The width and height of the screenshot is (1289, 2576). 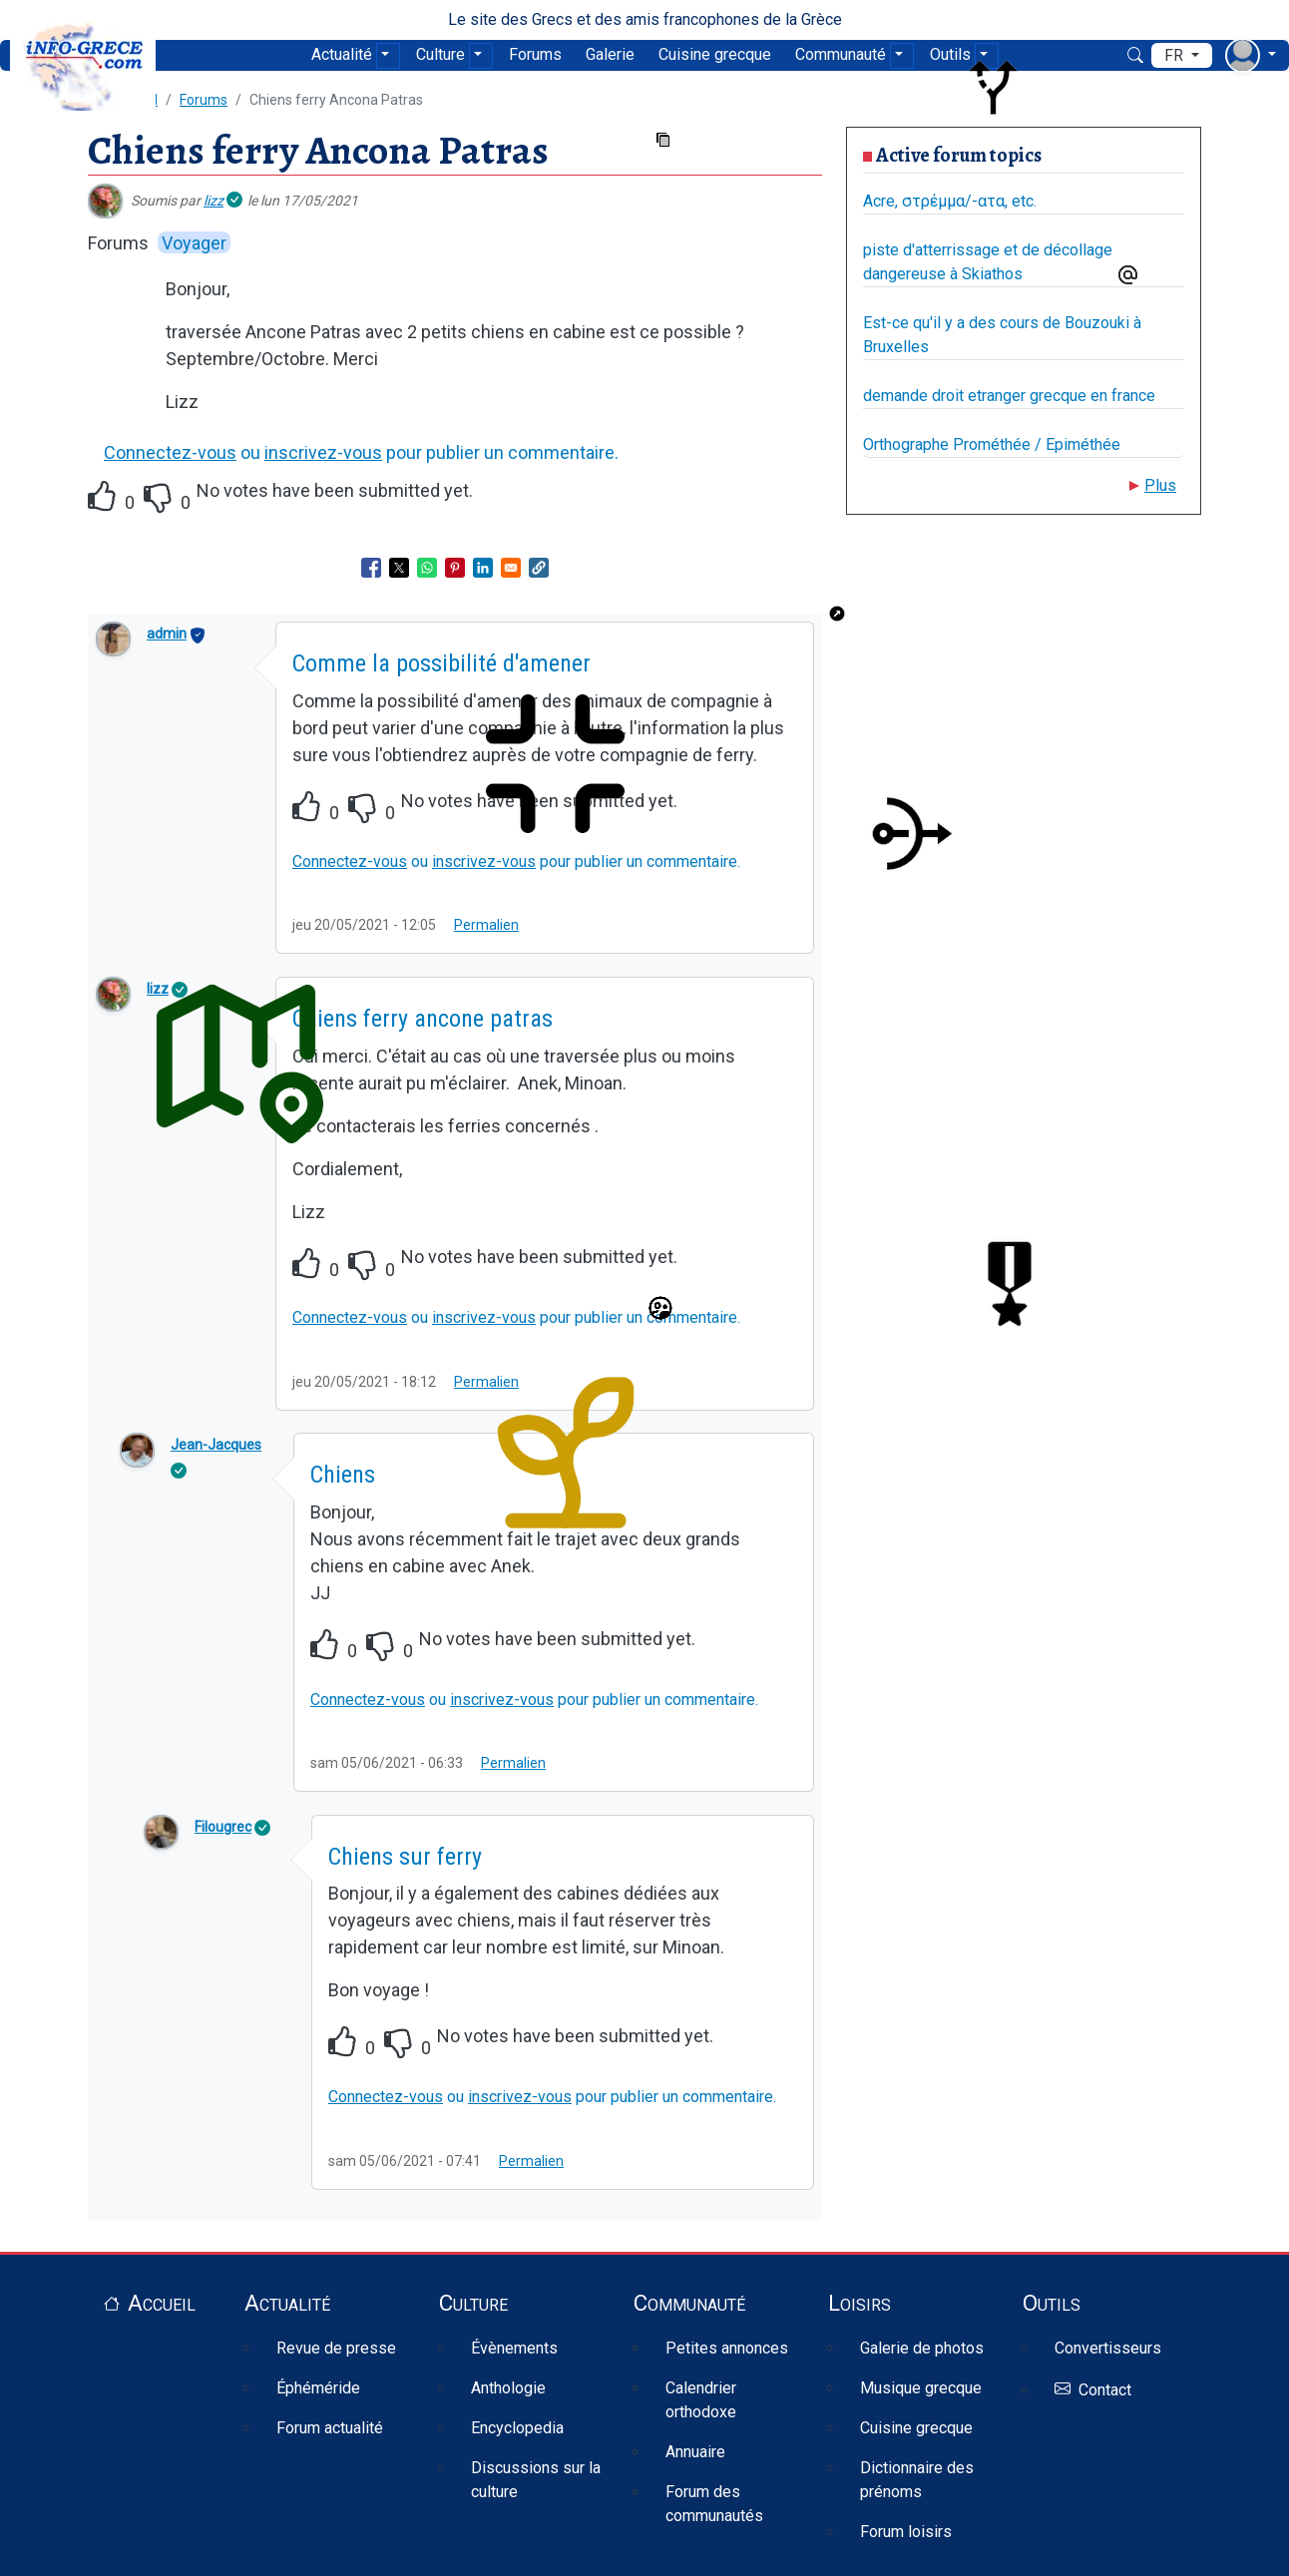 I want to click on view alternative routes, so click(x=993, y=87).